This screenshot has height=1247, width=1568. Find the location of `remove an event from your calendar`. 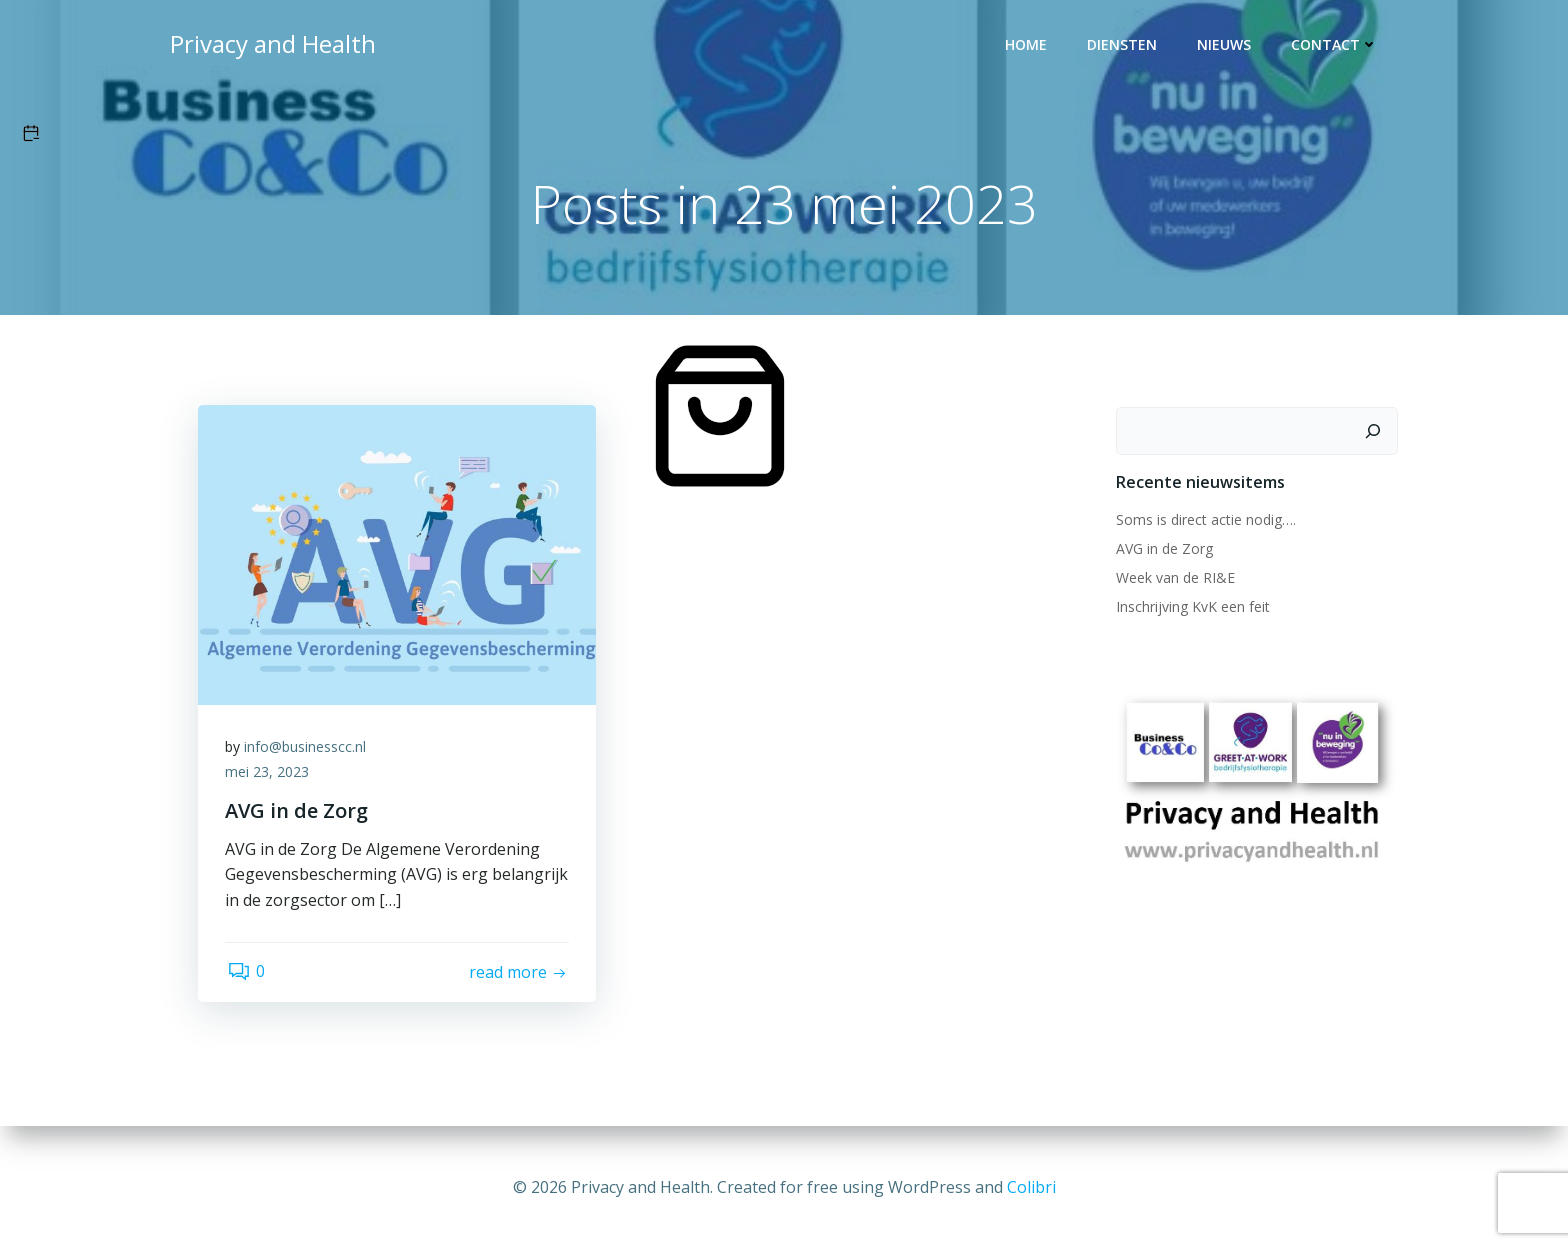

remove an event from your calendar is located at coordinates (31, 133).